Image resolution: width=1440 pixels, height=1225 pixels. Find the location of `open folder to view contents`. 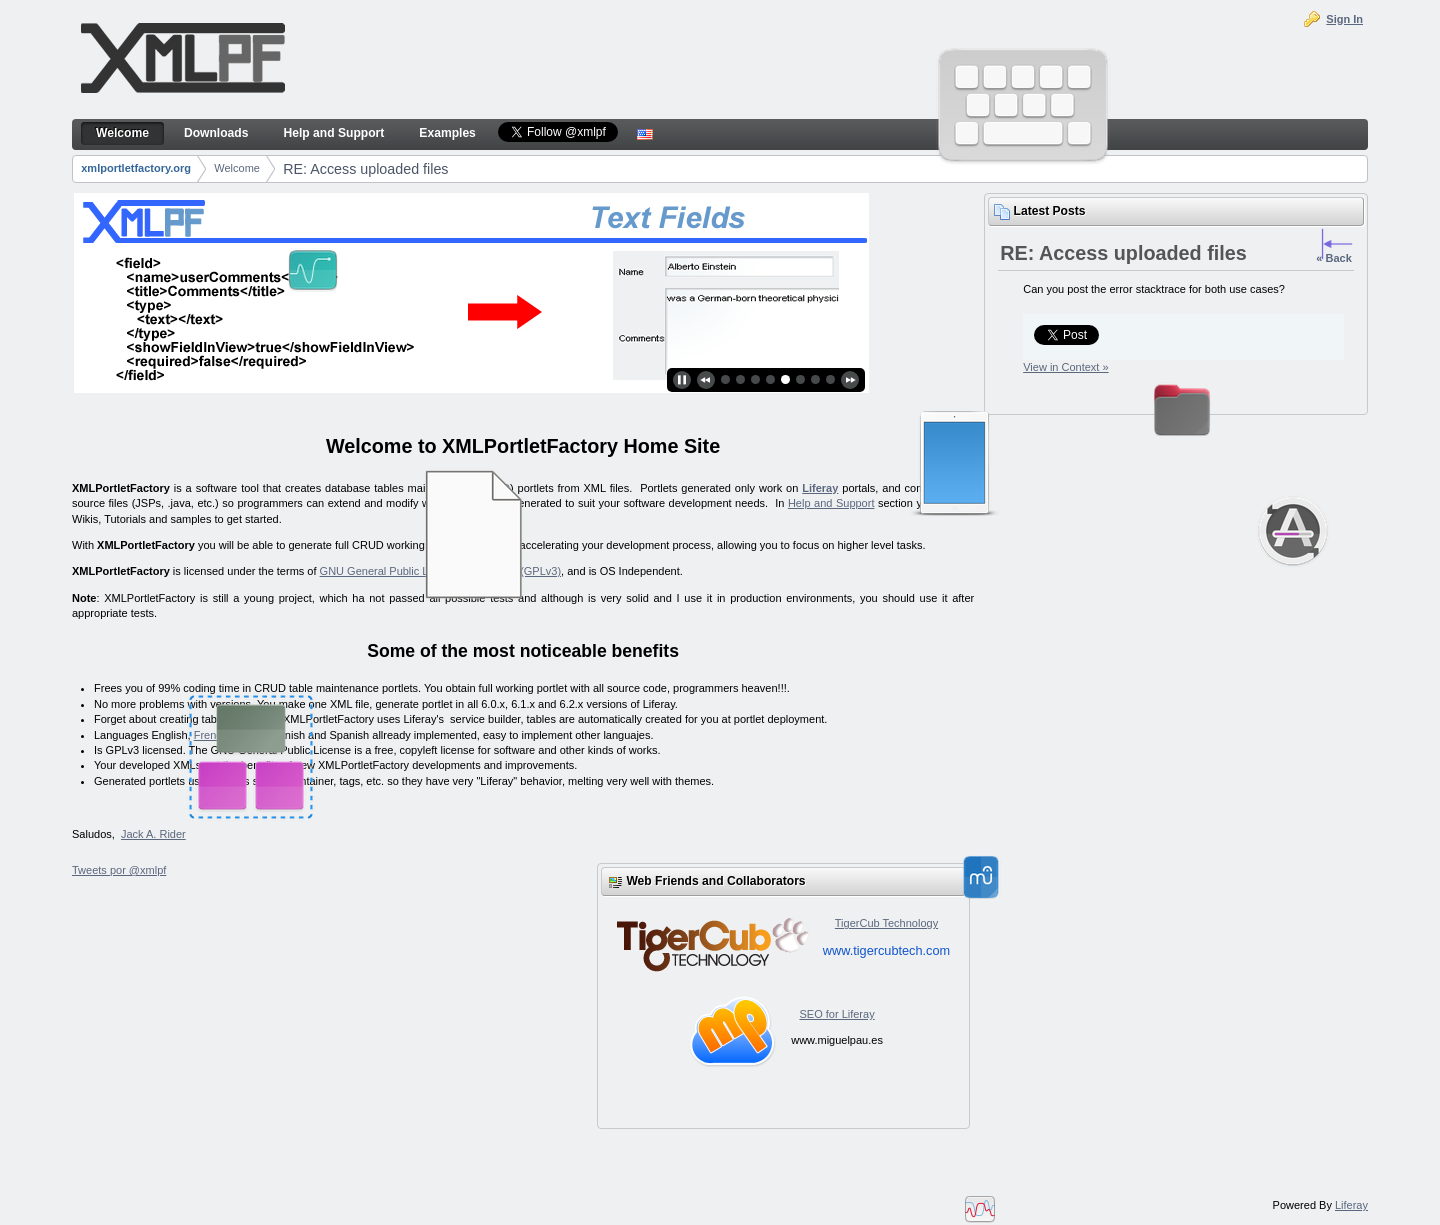

open folder to view contents is located at coordinates (1182, 410).